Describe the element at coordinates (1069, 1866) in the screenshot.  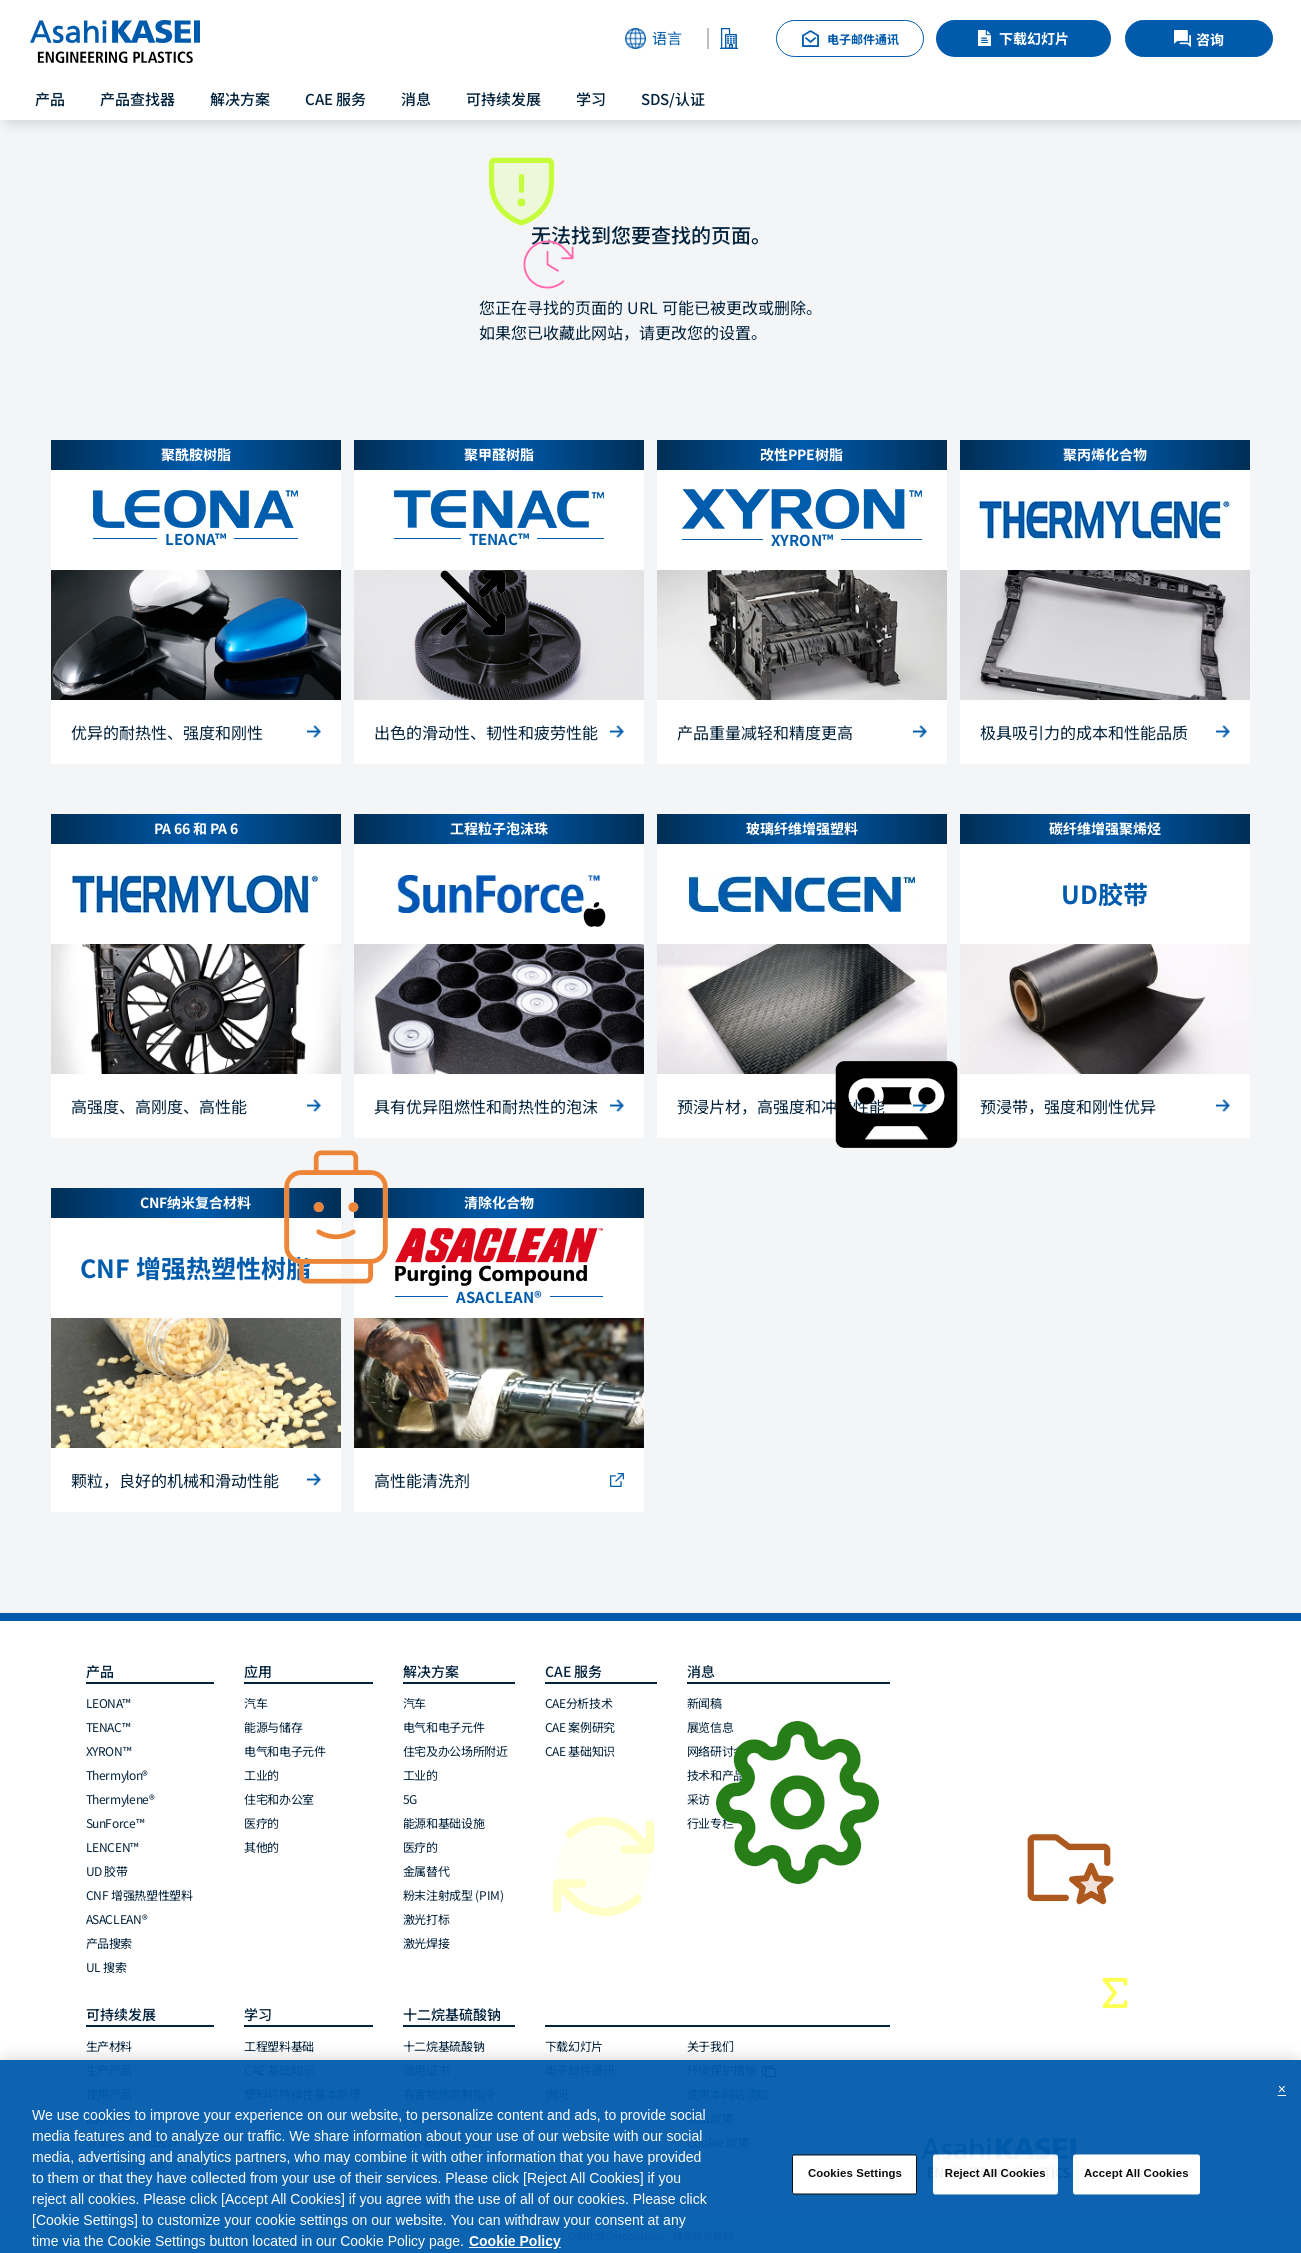
I see `access your starred or favorite folders` at that location.